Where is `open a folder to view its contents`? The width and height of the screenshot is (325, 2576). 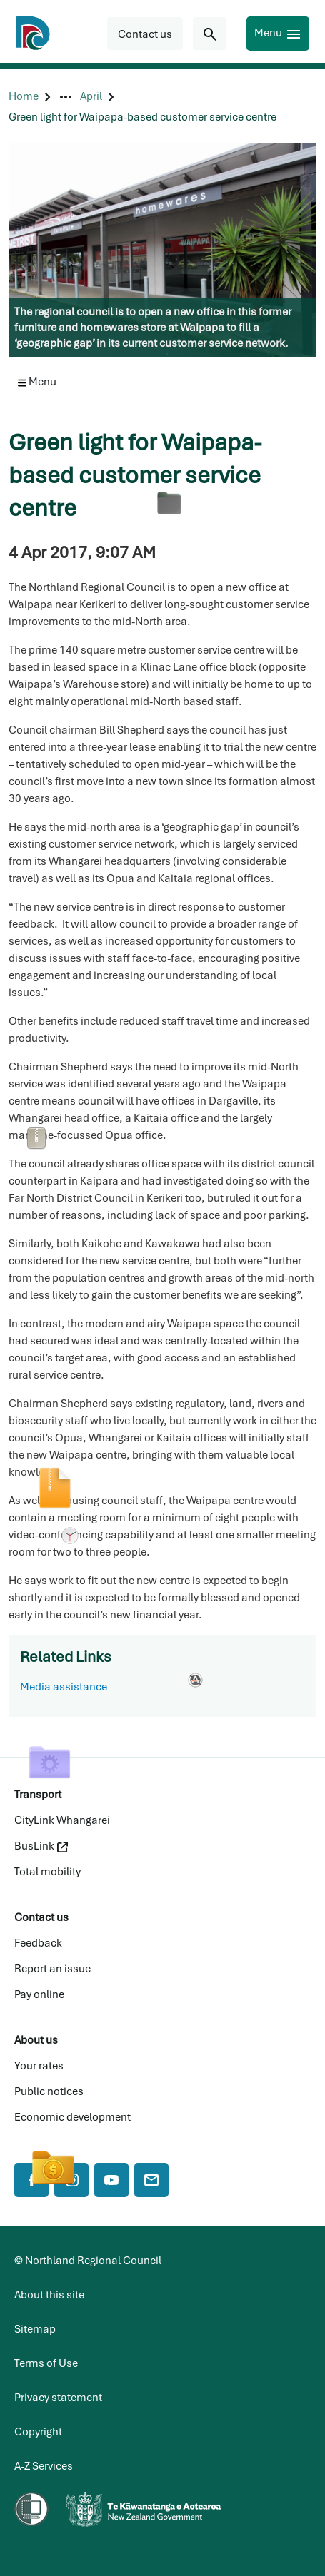
open a folder to view its contents is located at coordinates (169, 503).